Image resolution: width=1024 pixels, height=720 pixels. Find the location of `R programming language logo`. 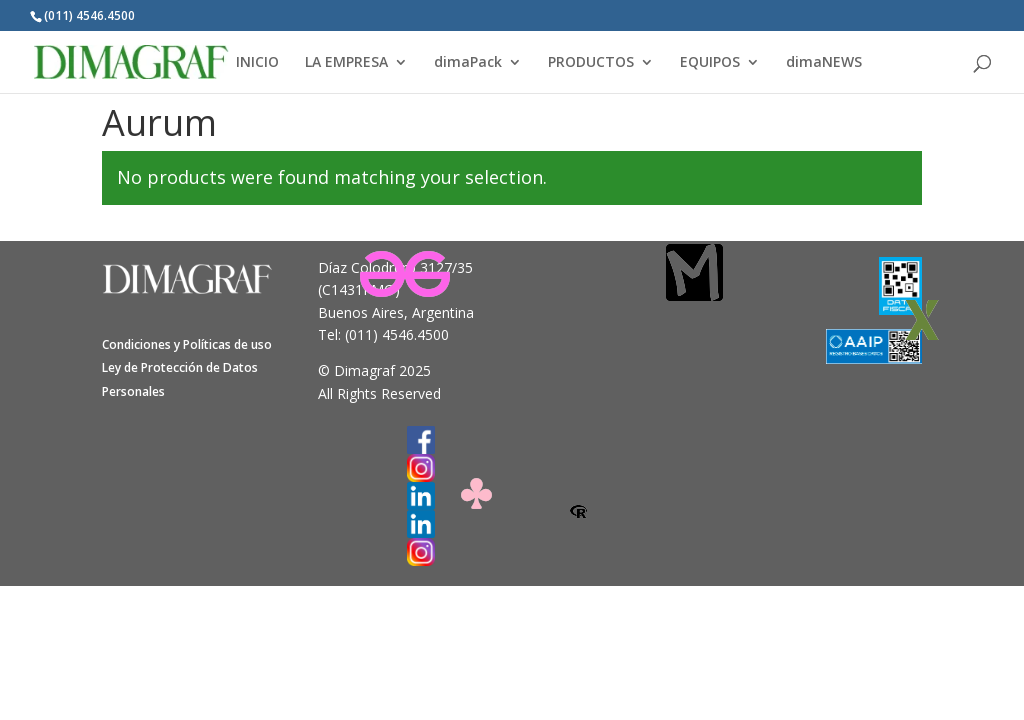

R programming language logo is located at coordinates (578, 511).